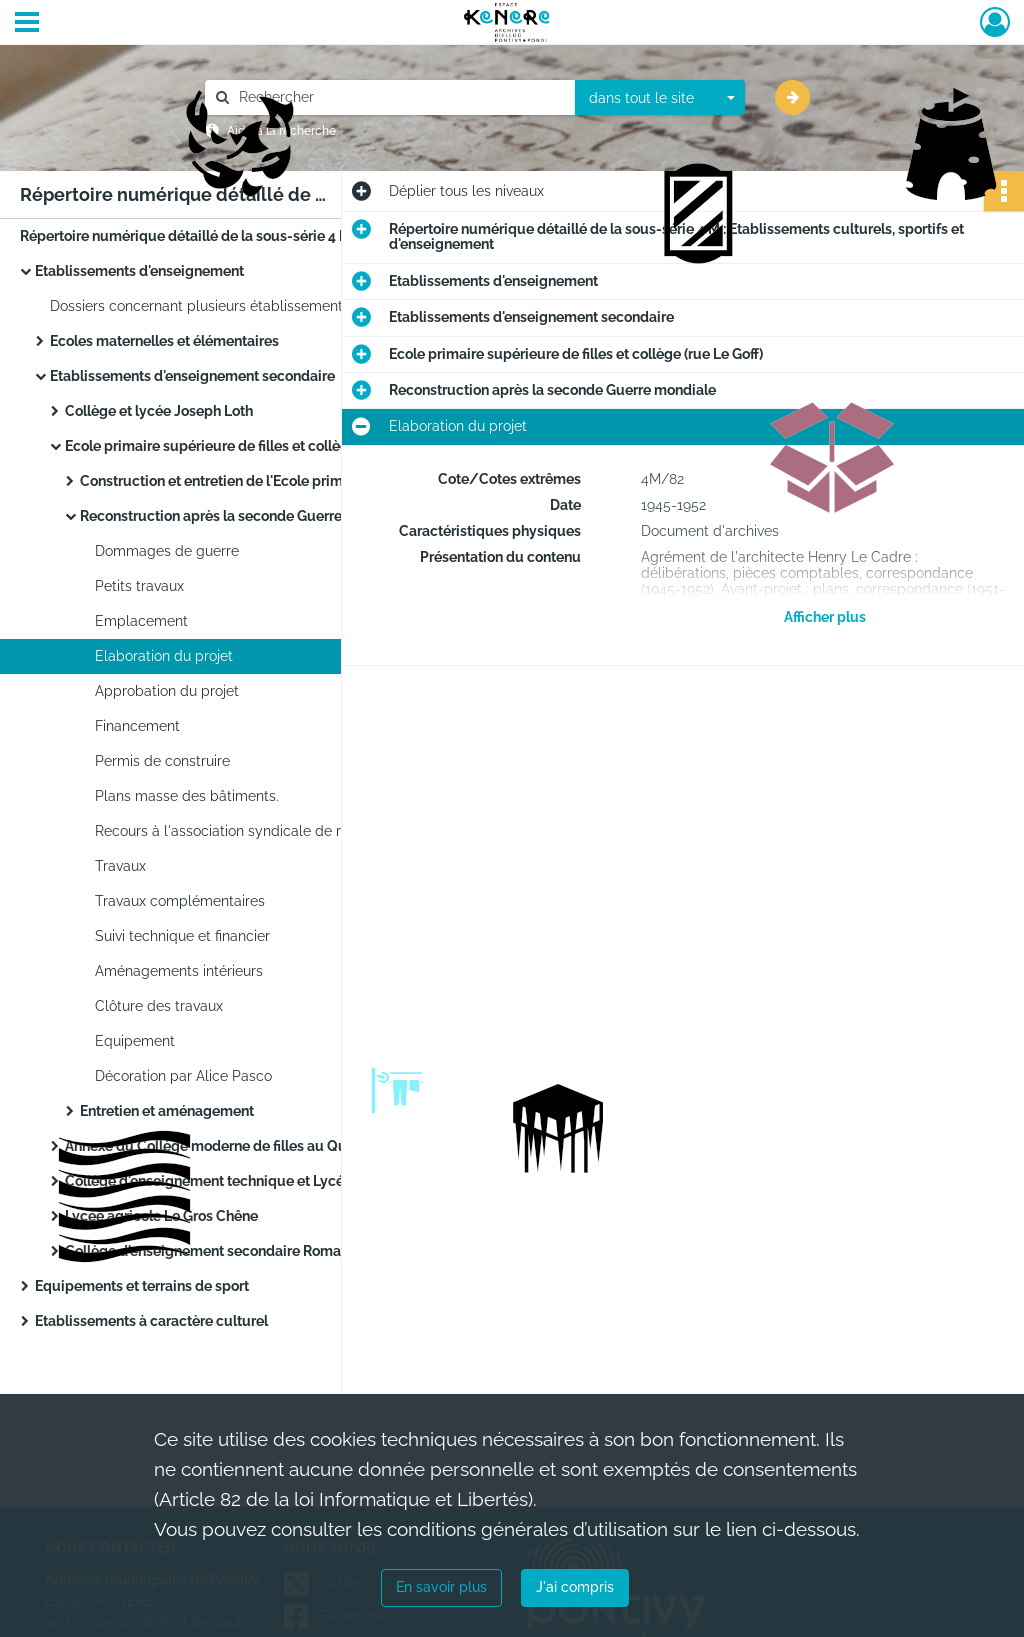 The image size is (1024, 1637). I want to click on view package or shipping details, so click(832, 458).